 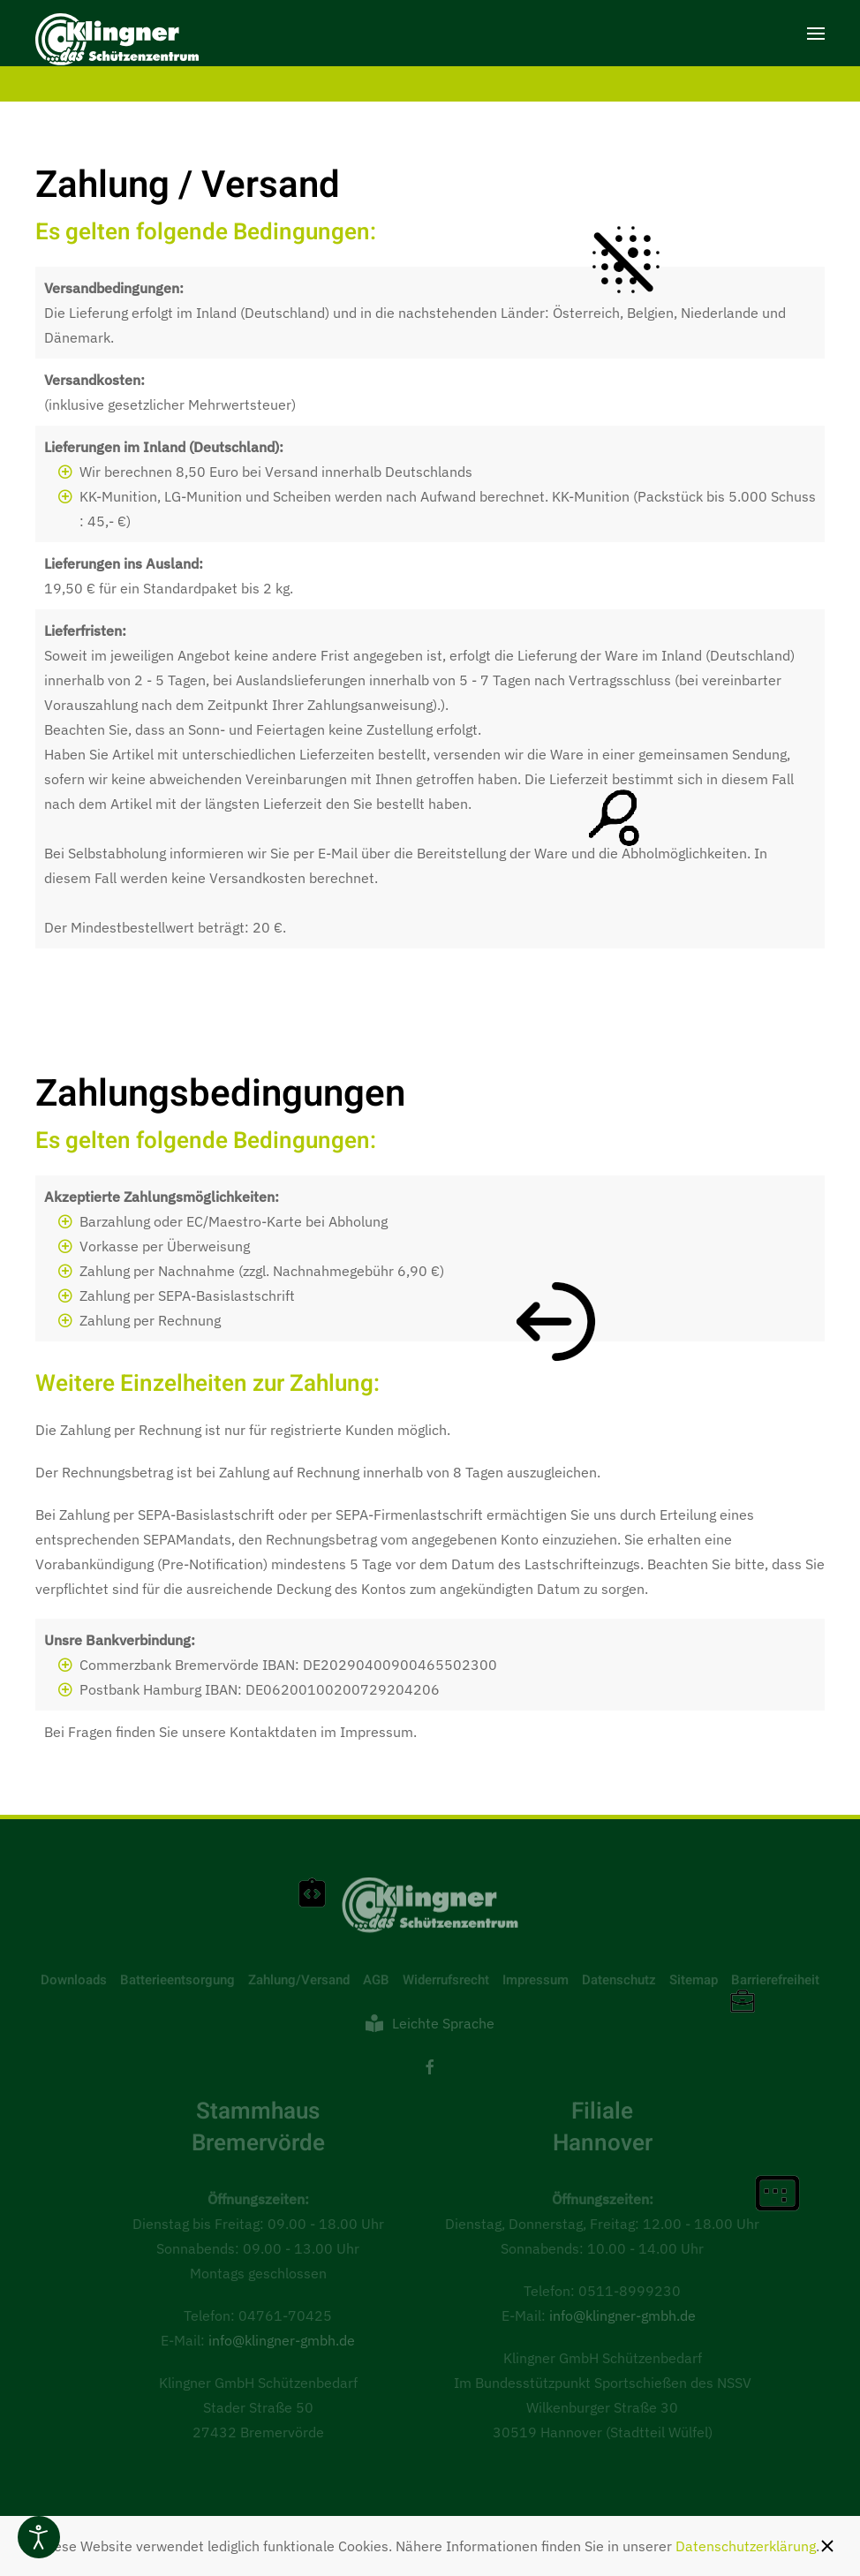 I want to click on access work or business-related content, so click(x=743, y=2002).